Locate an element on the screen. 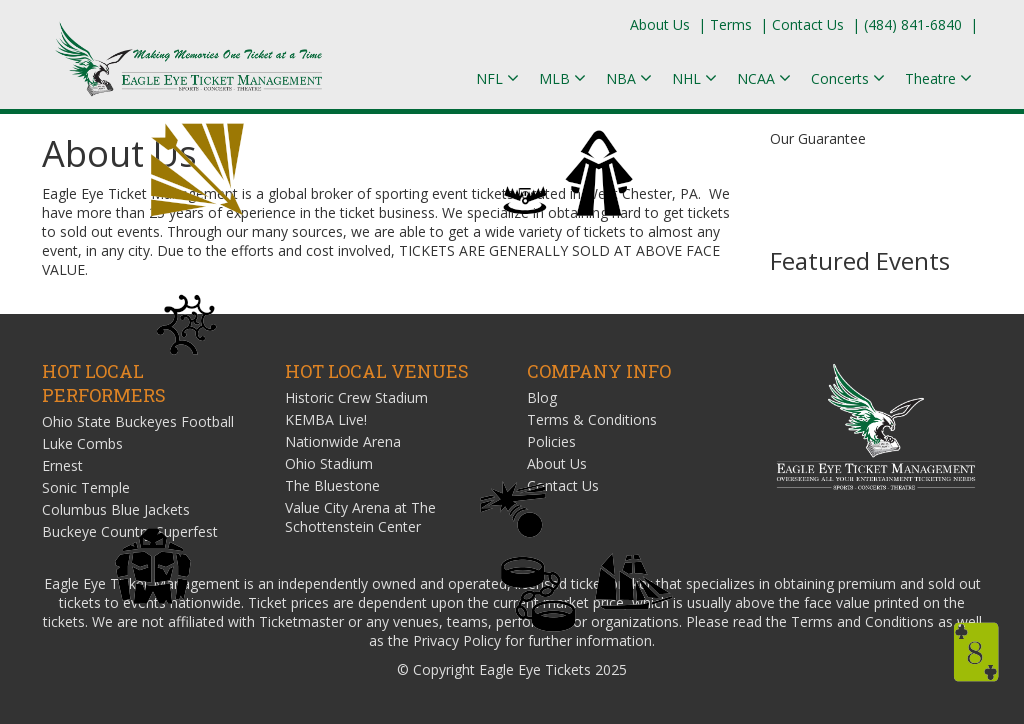 This screenshot has width=1024, height=724. trap or hazard indicator in a game interface is located at coordinates (525, 195).